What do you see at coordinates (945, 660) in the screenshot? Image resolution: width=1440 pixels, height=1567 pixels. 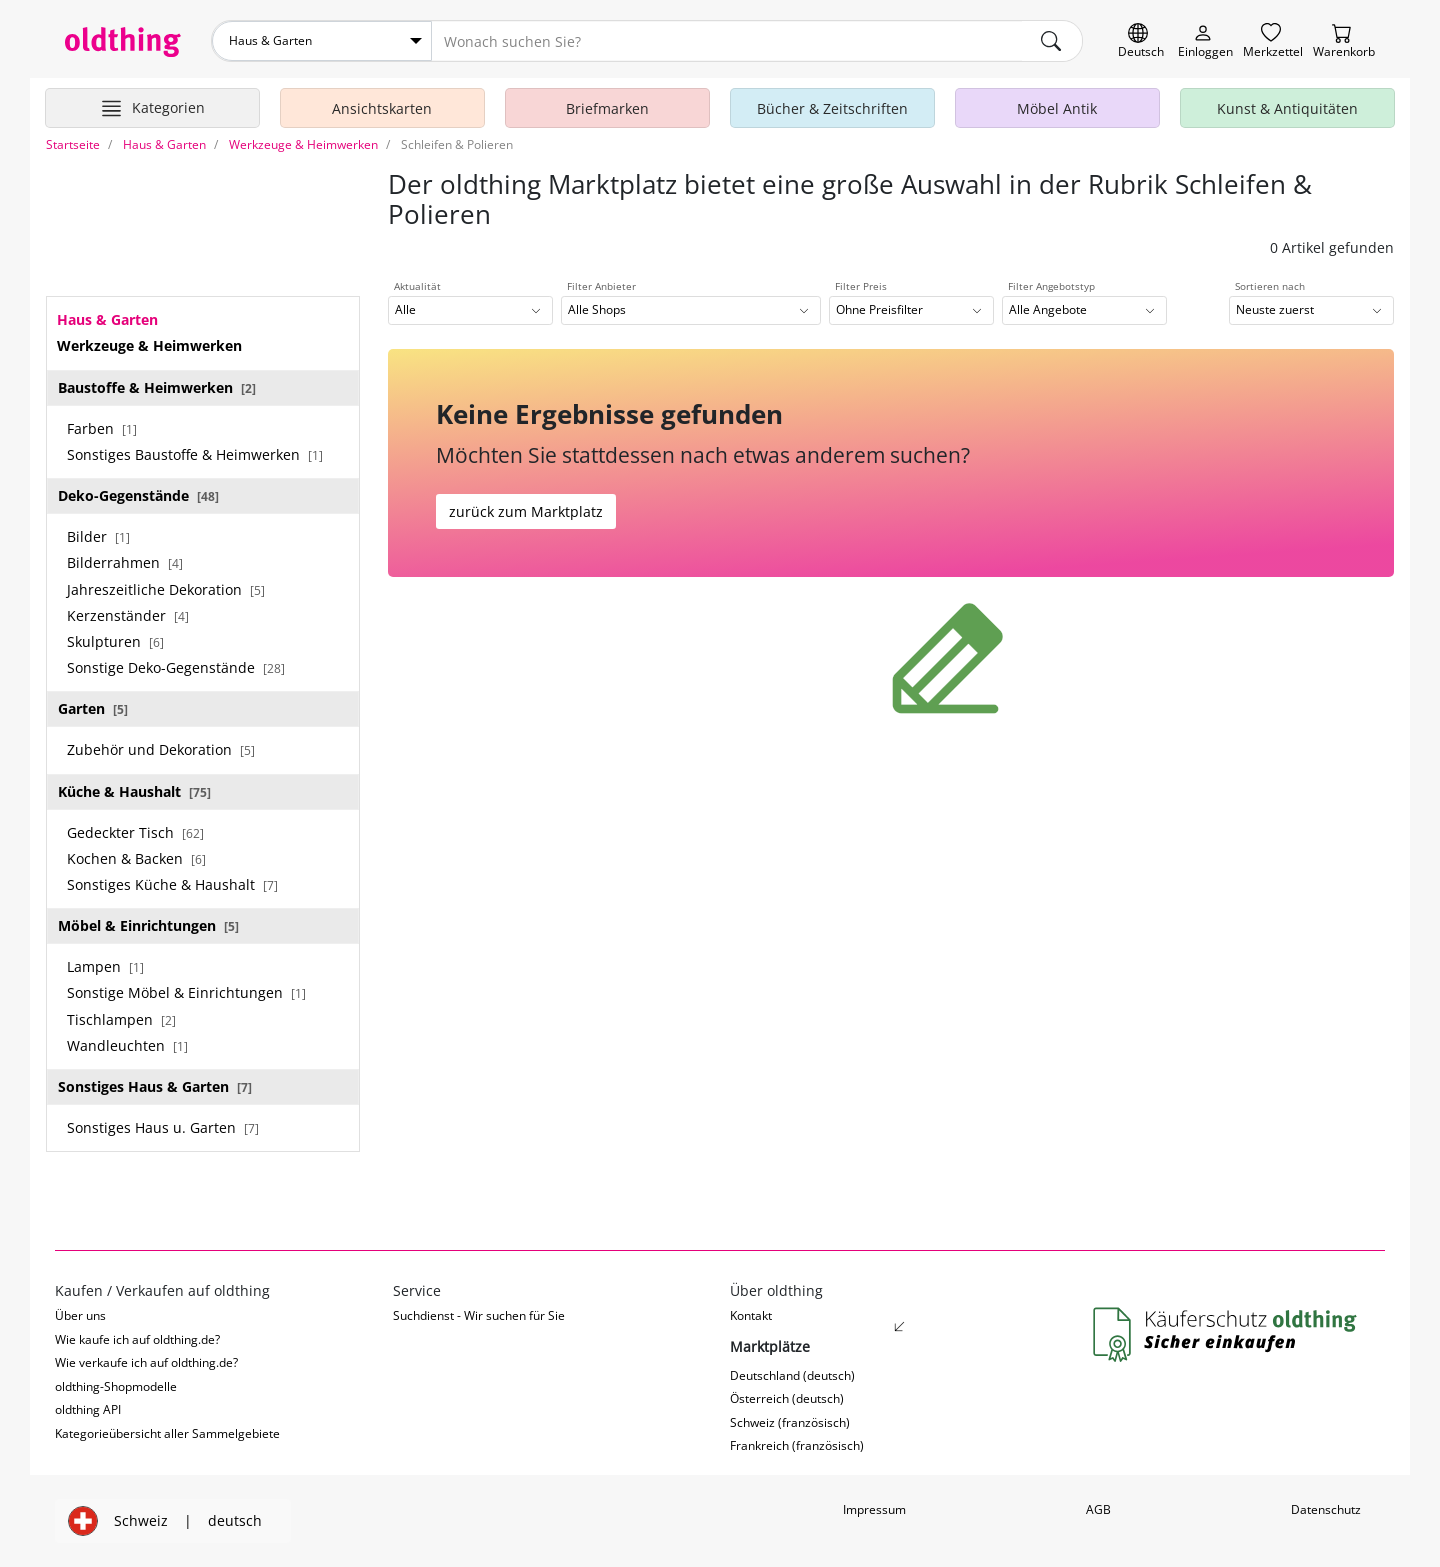 I see `edit or modify content` at bounding box center [945, 660].